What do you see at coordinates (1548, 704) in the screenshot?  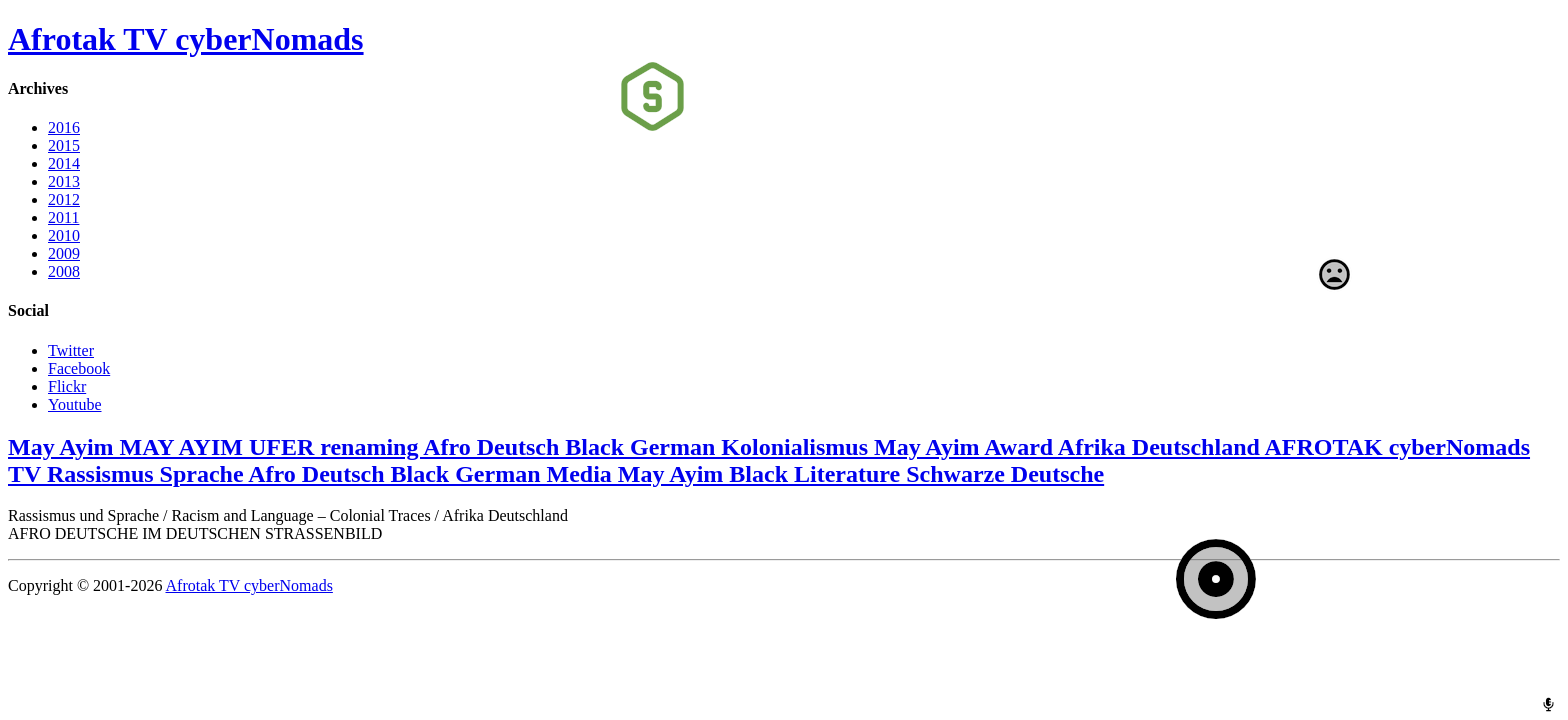 I see `tap to record audio or voice message` at bounding box center [1548, 704].